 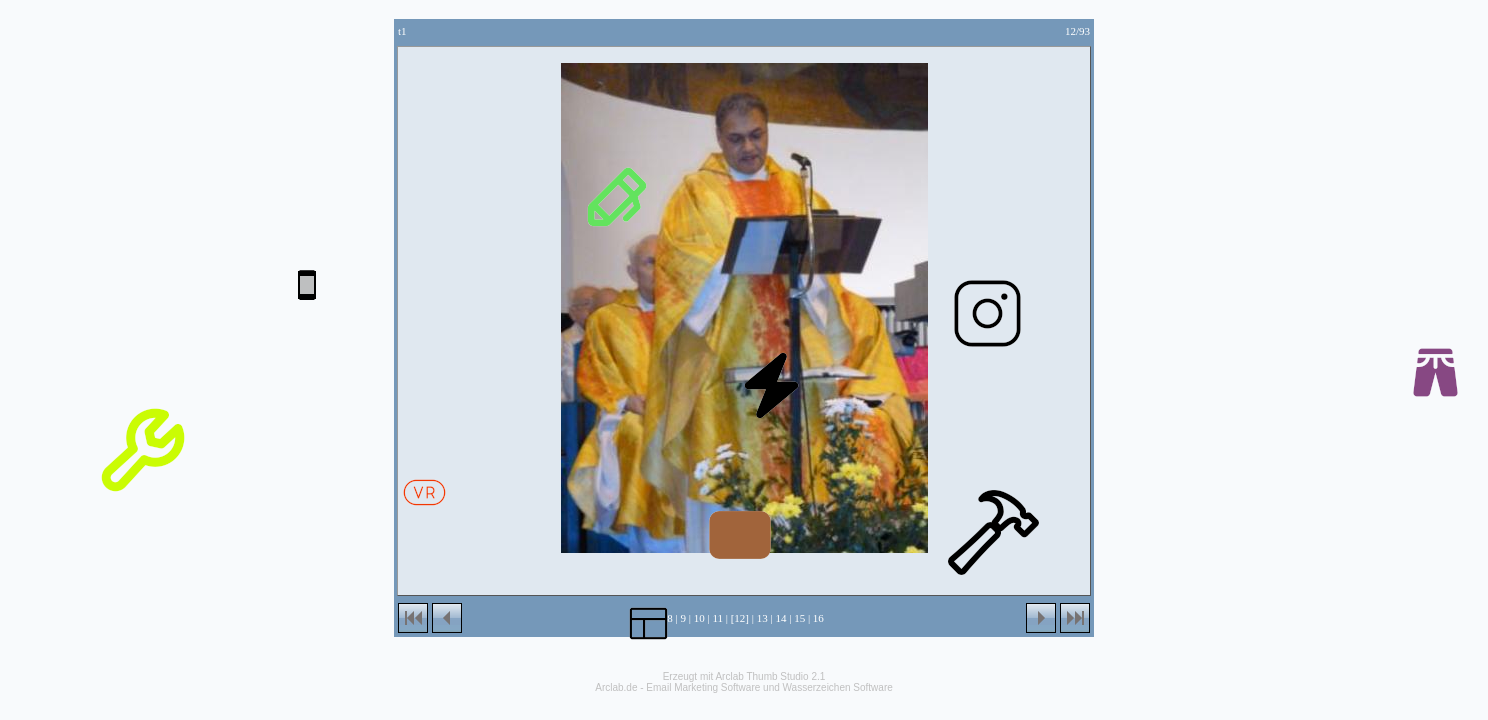 I want to click on access build or developer tools, so click(x=993, y=532).